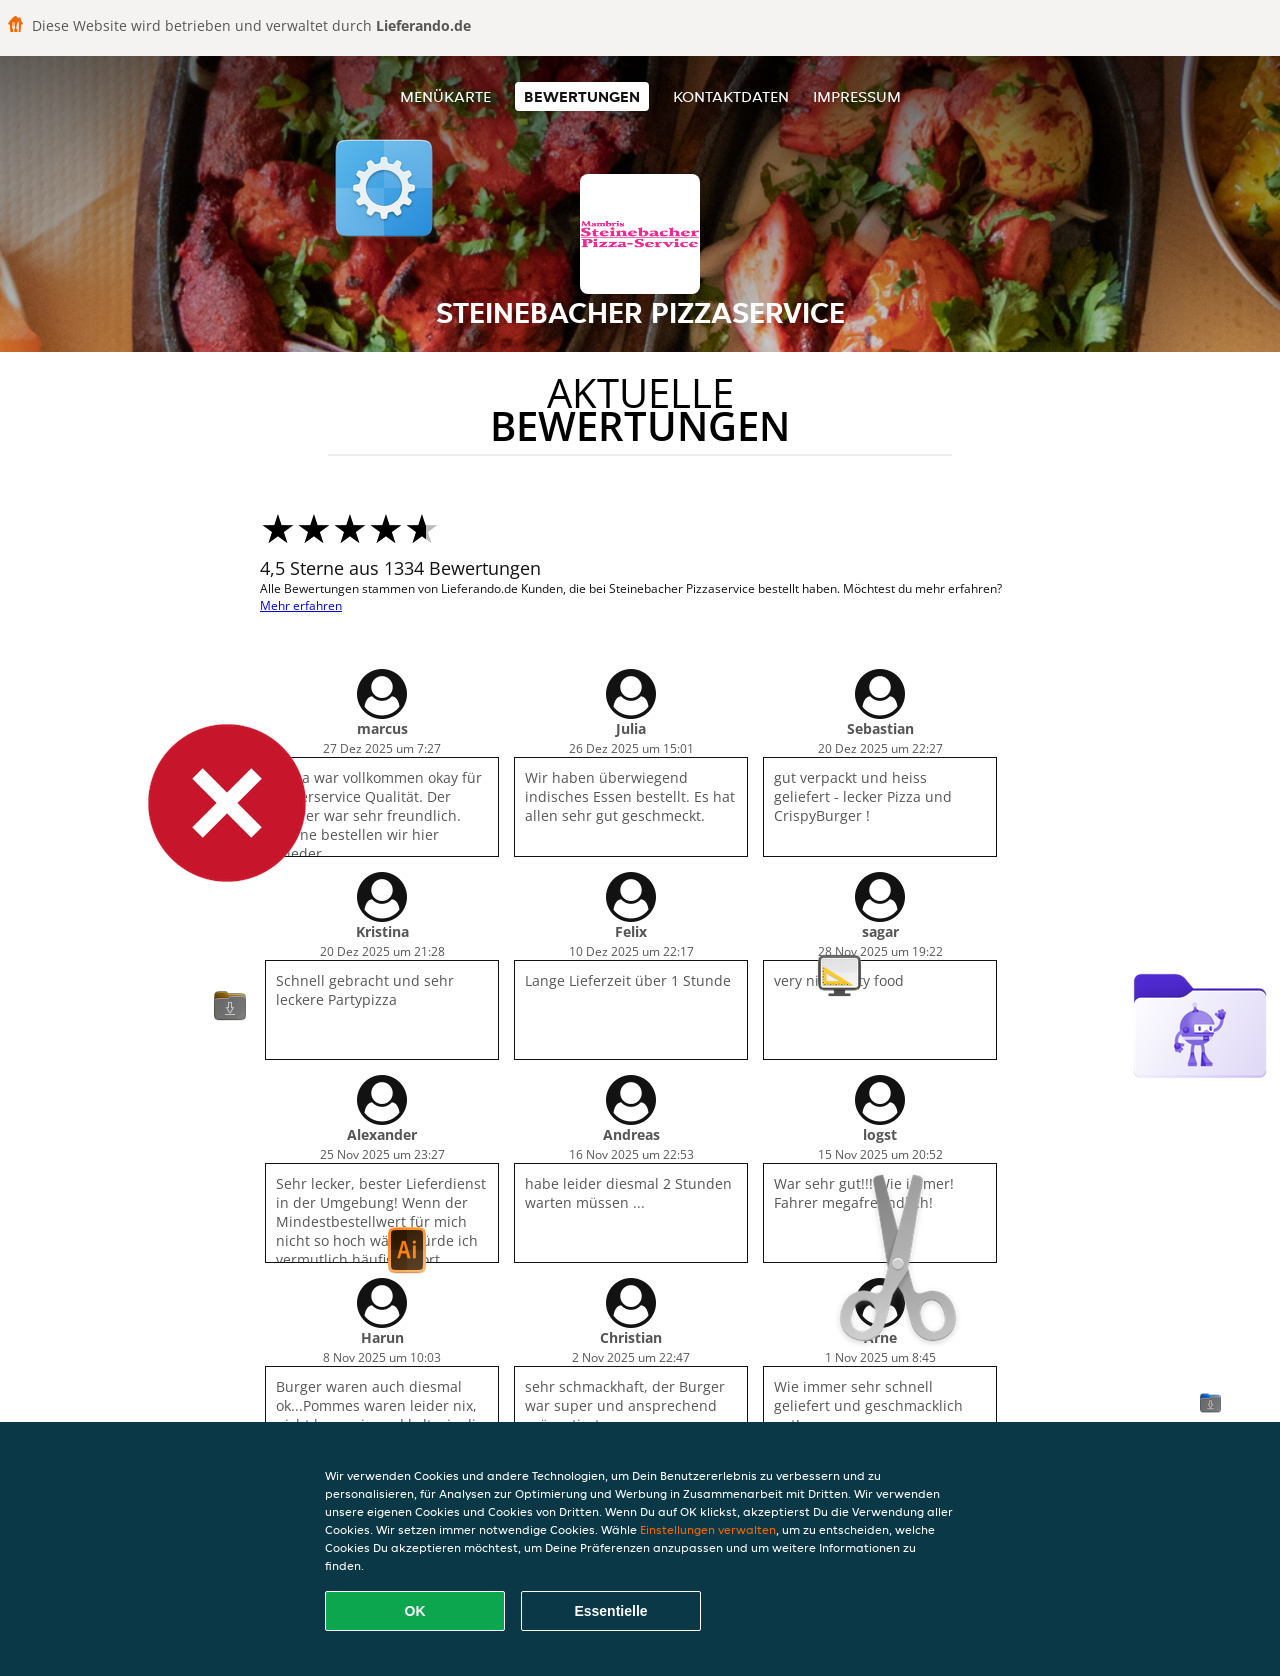 The image size is (1280, 1676). I want to click on windows executable file type indicator, so click(384, 188).